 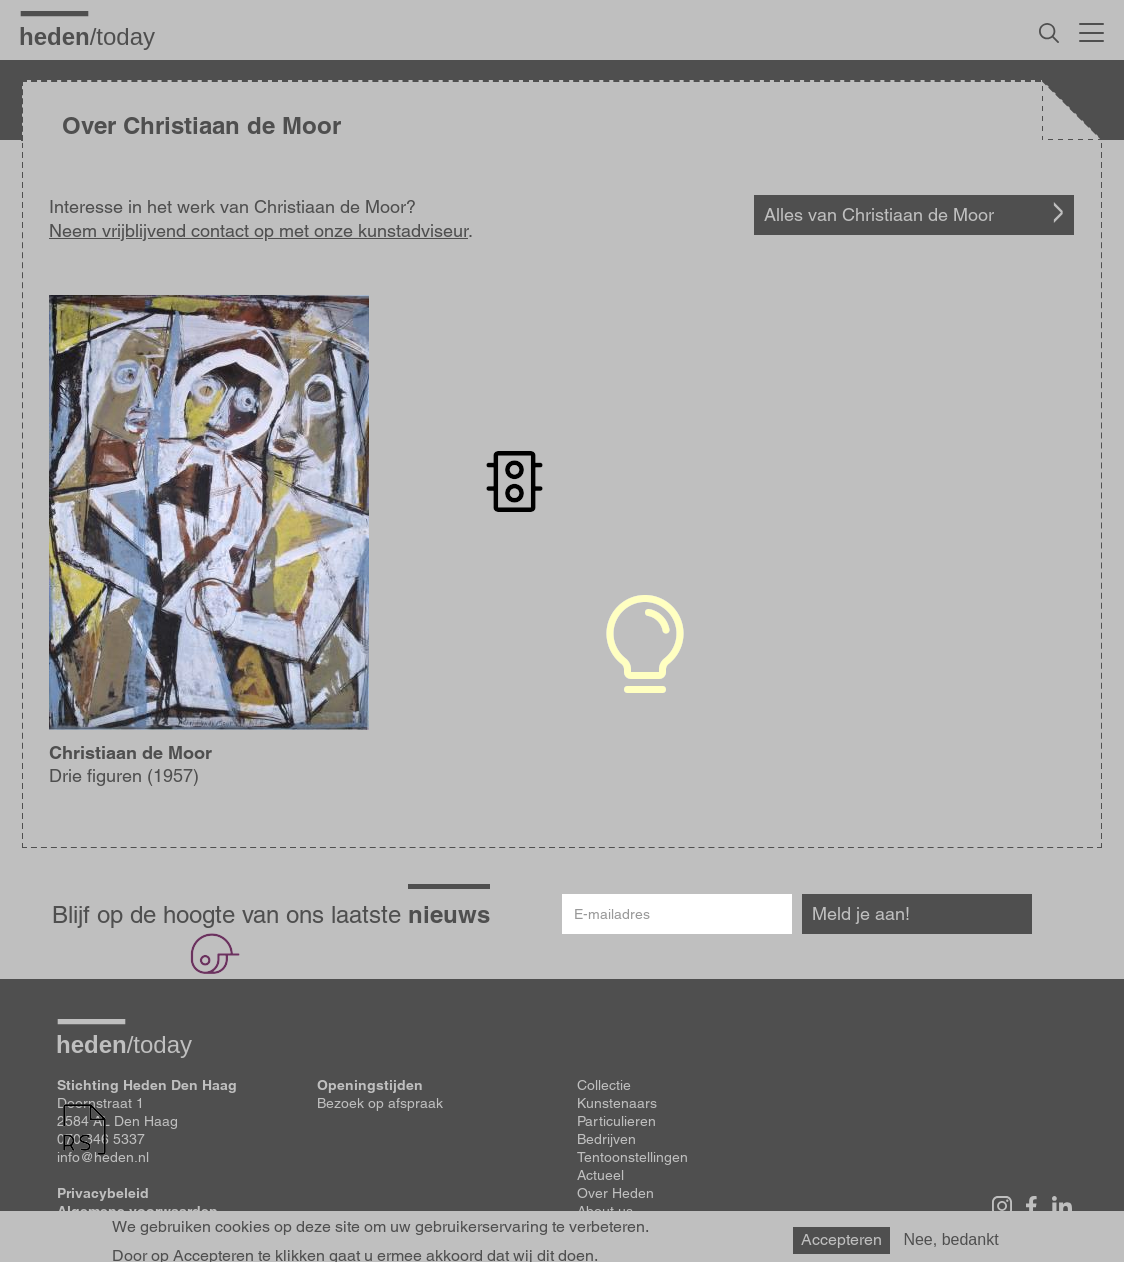 What do you see at coordinates (645, 644) in the screenshot?
I see `view tips or helpful suggestions` at bounding box center [645, 644].